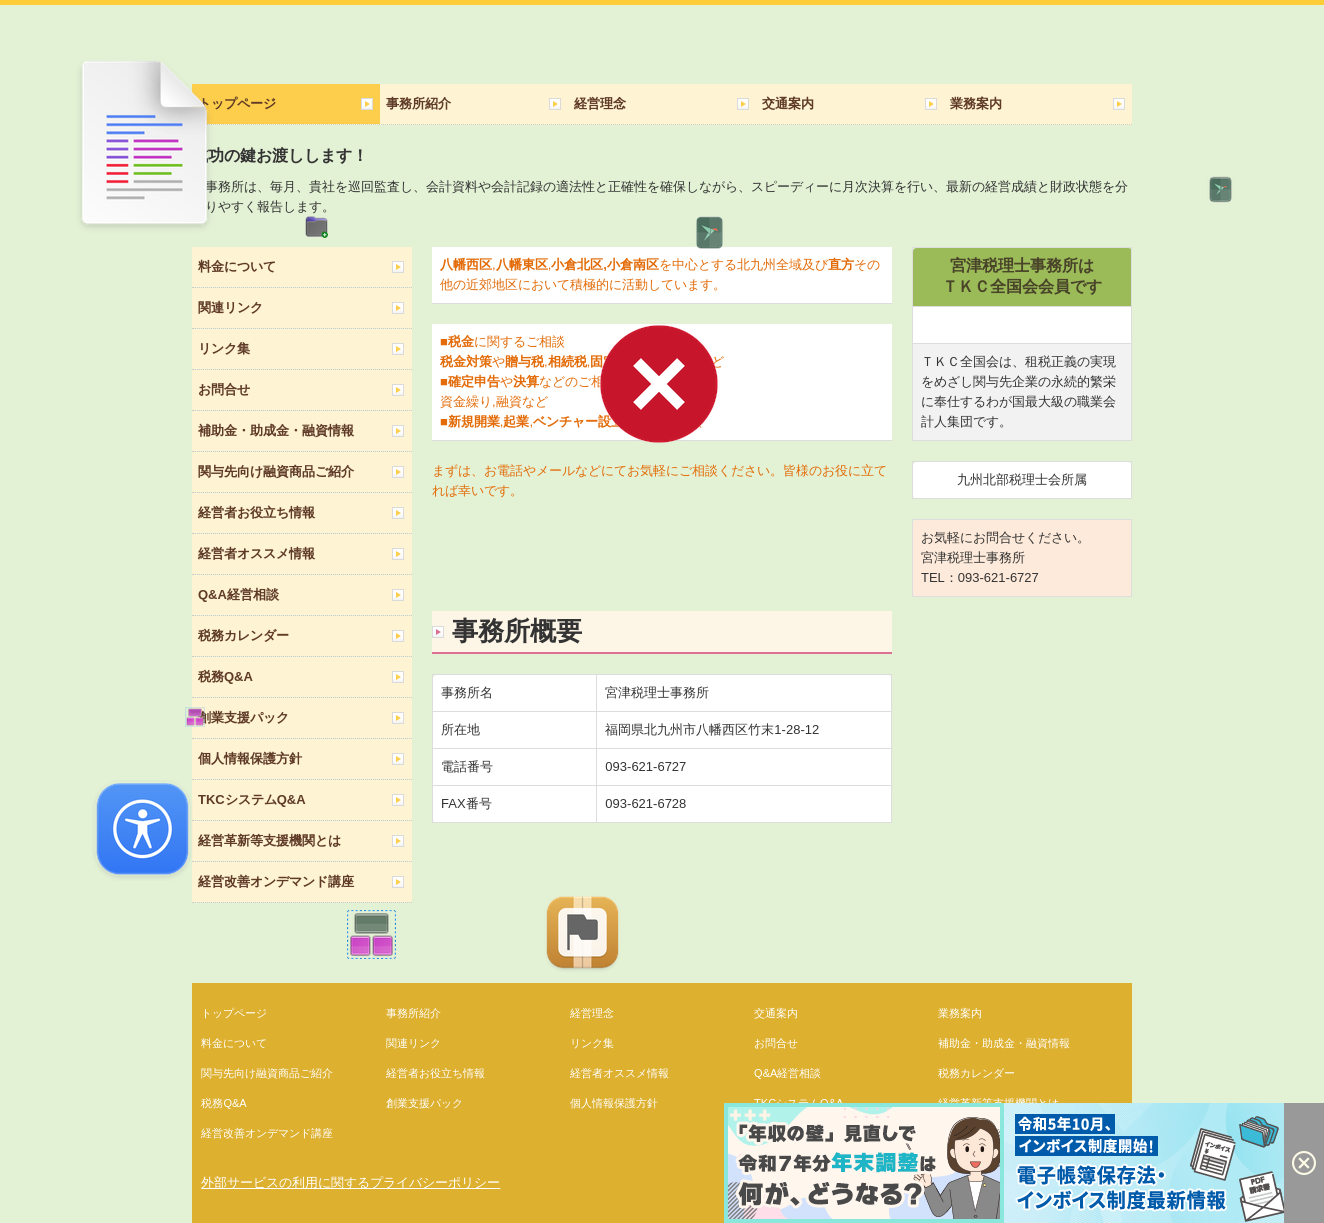 Image resolution: width=1324 pixels, height=1223 pixels. I want to click on create a new folder, so click(316, 226).